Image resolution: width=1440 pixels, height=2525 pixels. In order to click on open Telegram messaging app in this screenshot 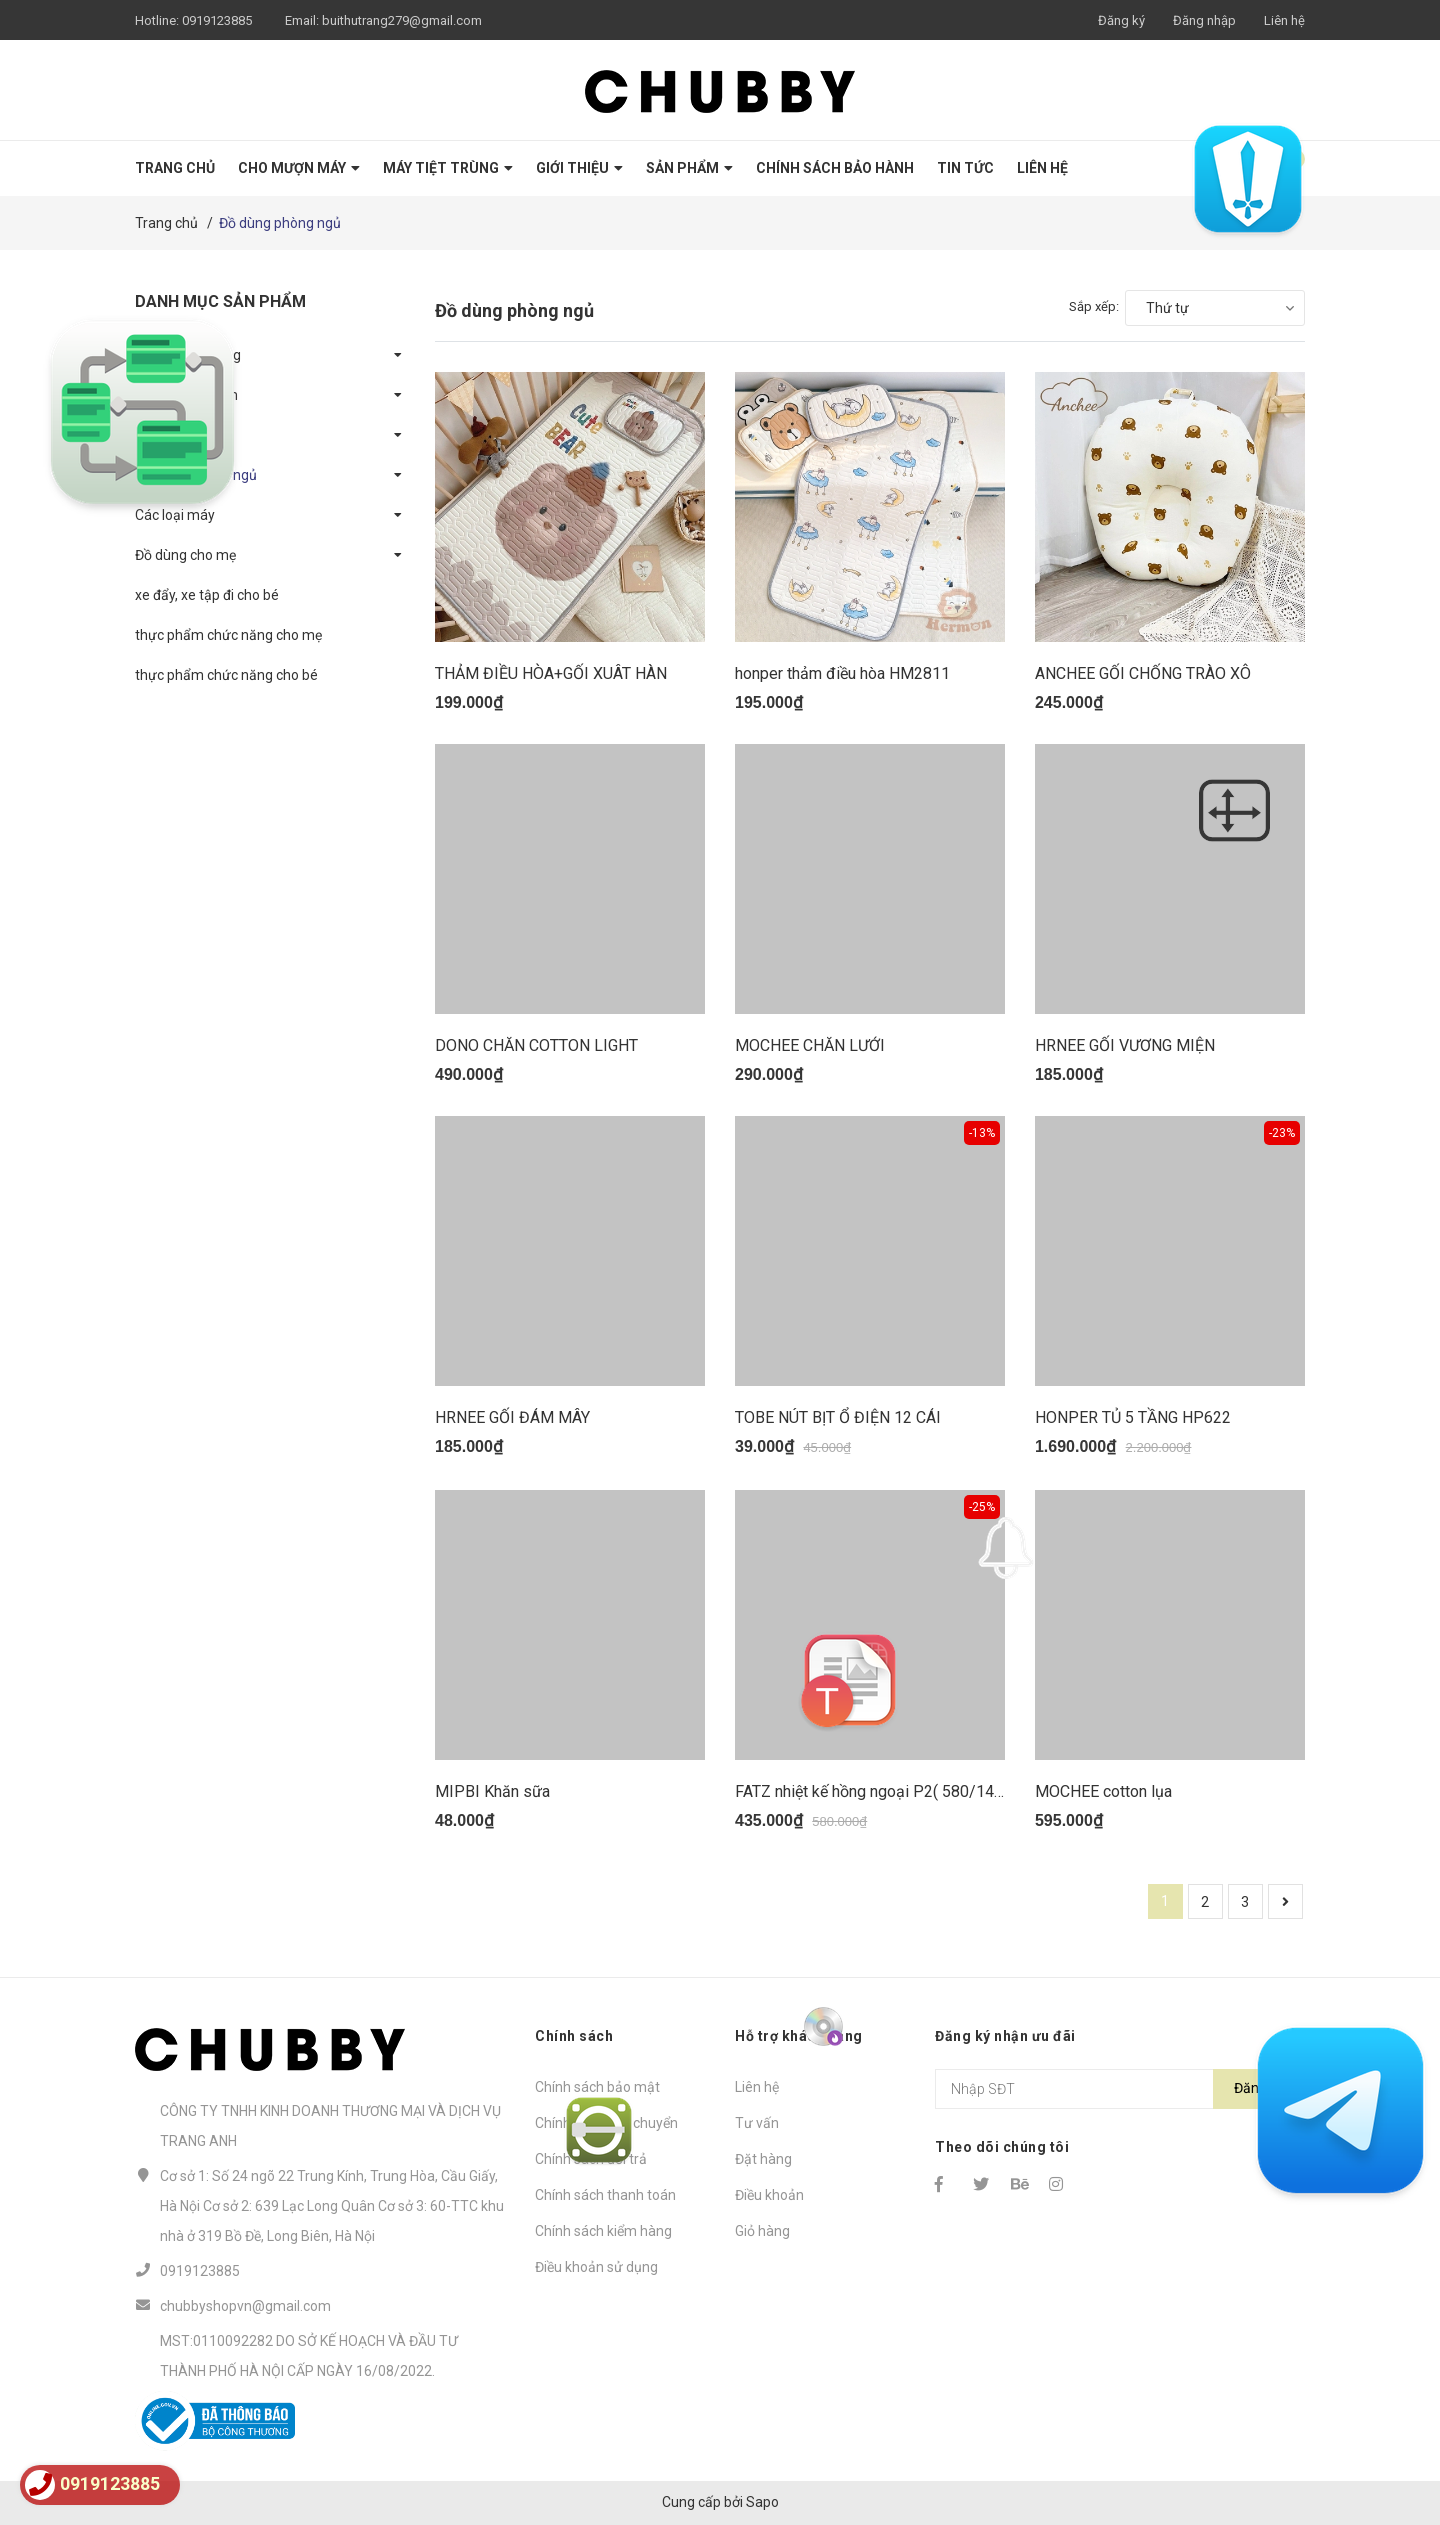, I will do `click(1340, 2110)`.